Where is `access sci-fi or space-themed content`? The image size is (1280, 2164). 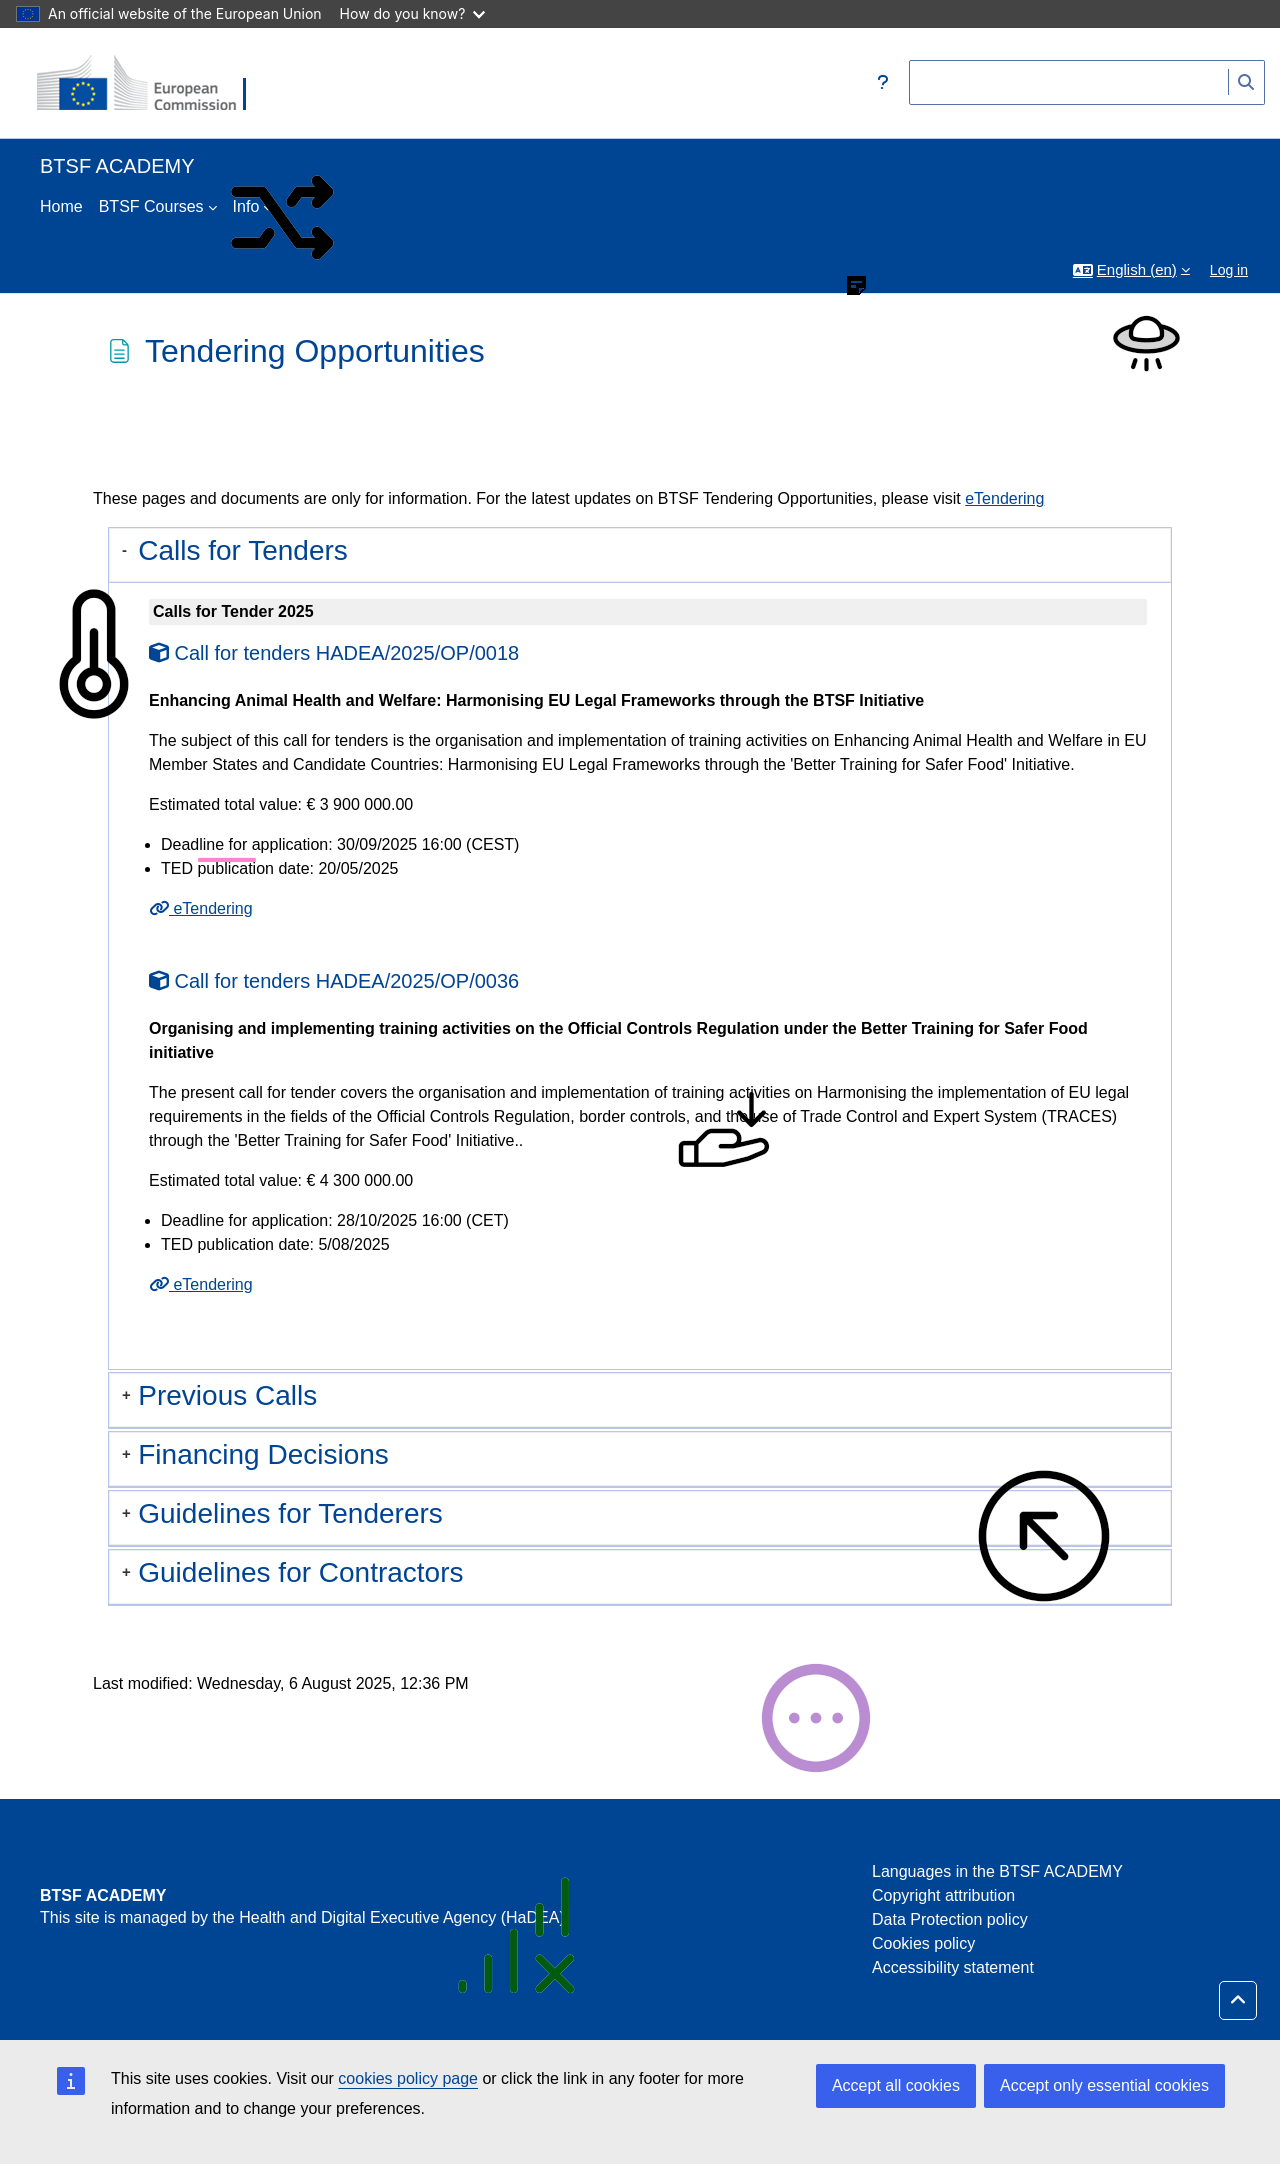
access sci-fi or space-themed content is located at coordinates (1146, 342).